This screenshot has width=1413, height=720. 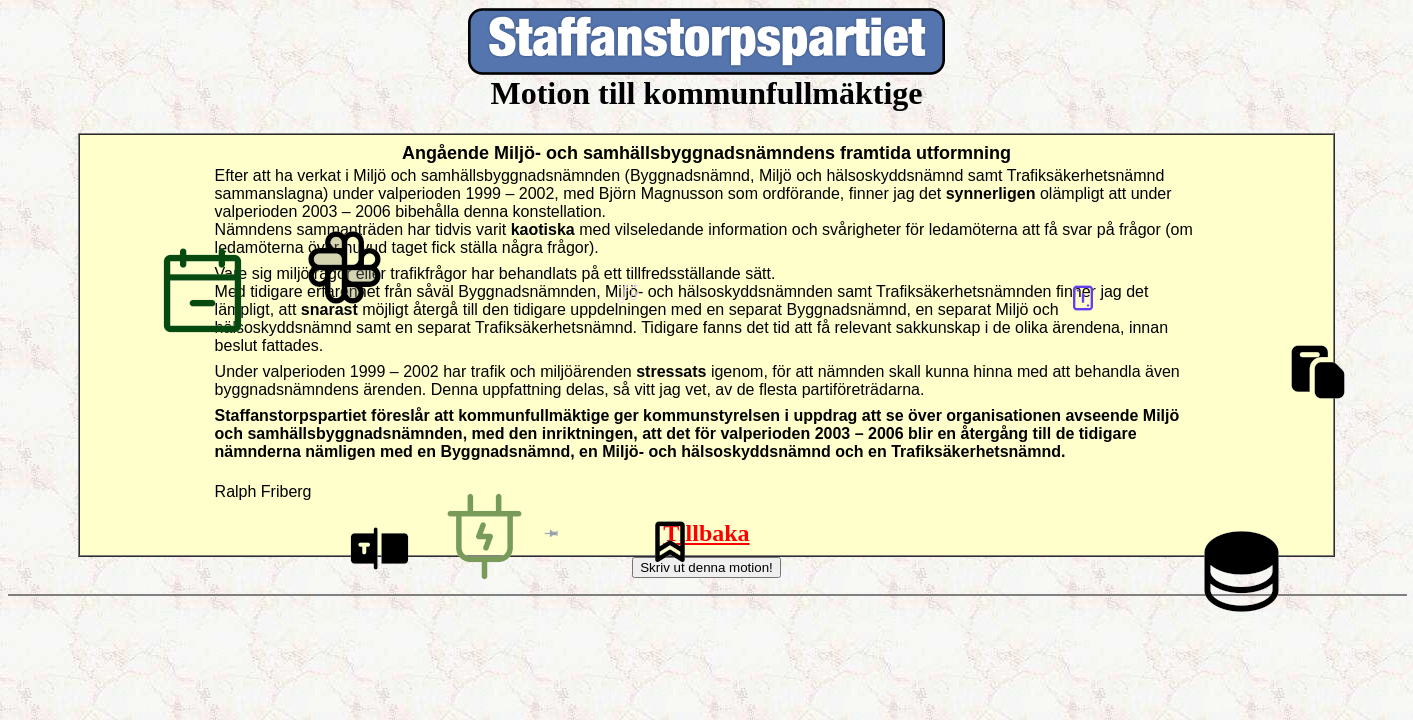 What do you see at coordinates (628, 293) in the screenshot?
I see `add a new song to your library` at bounding box center [628, 293].